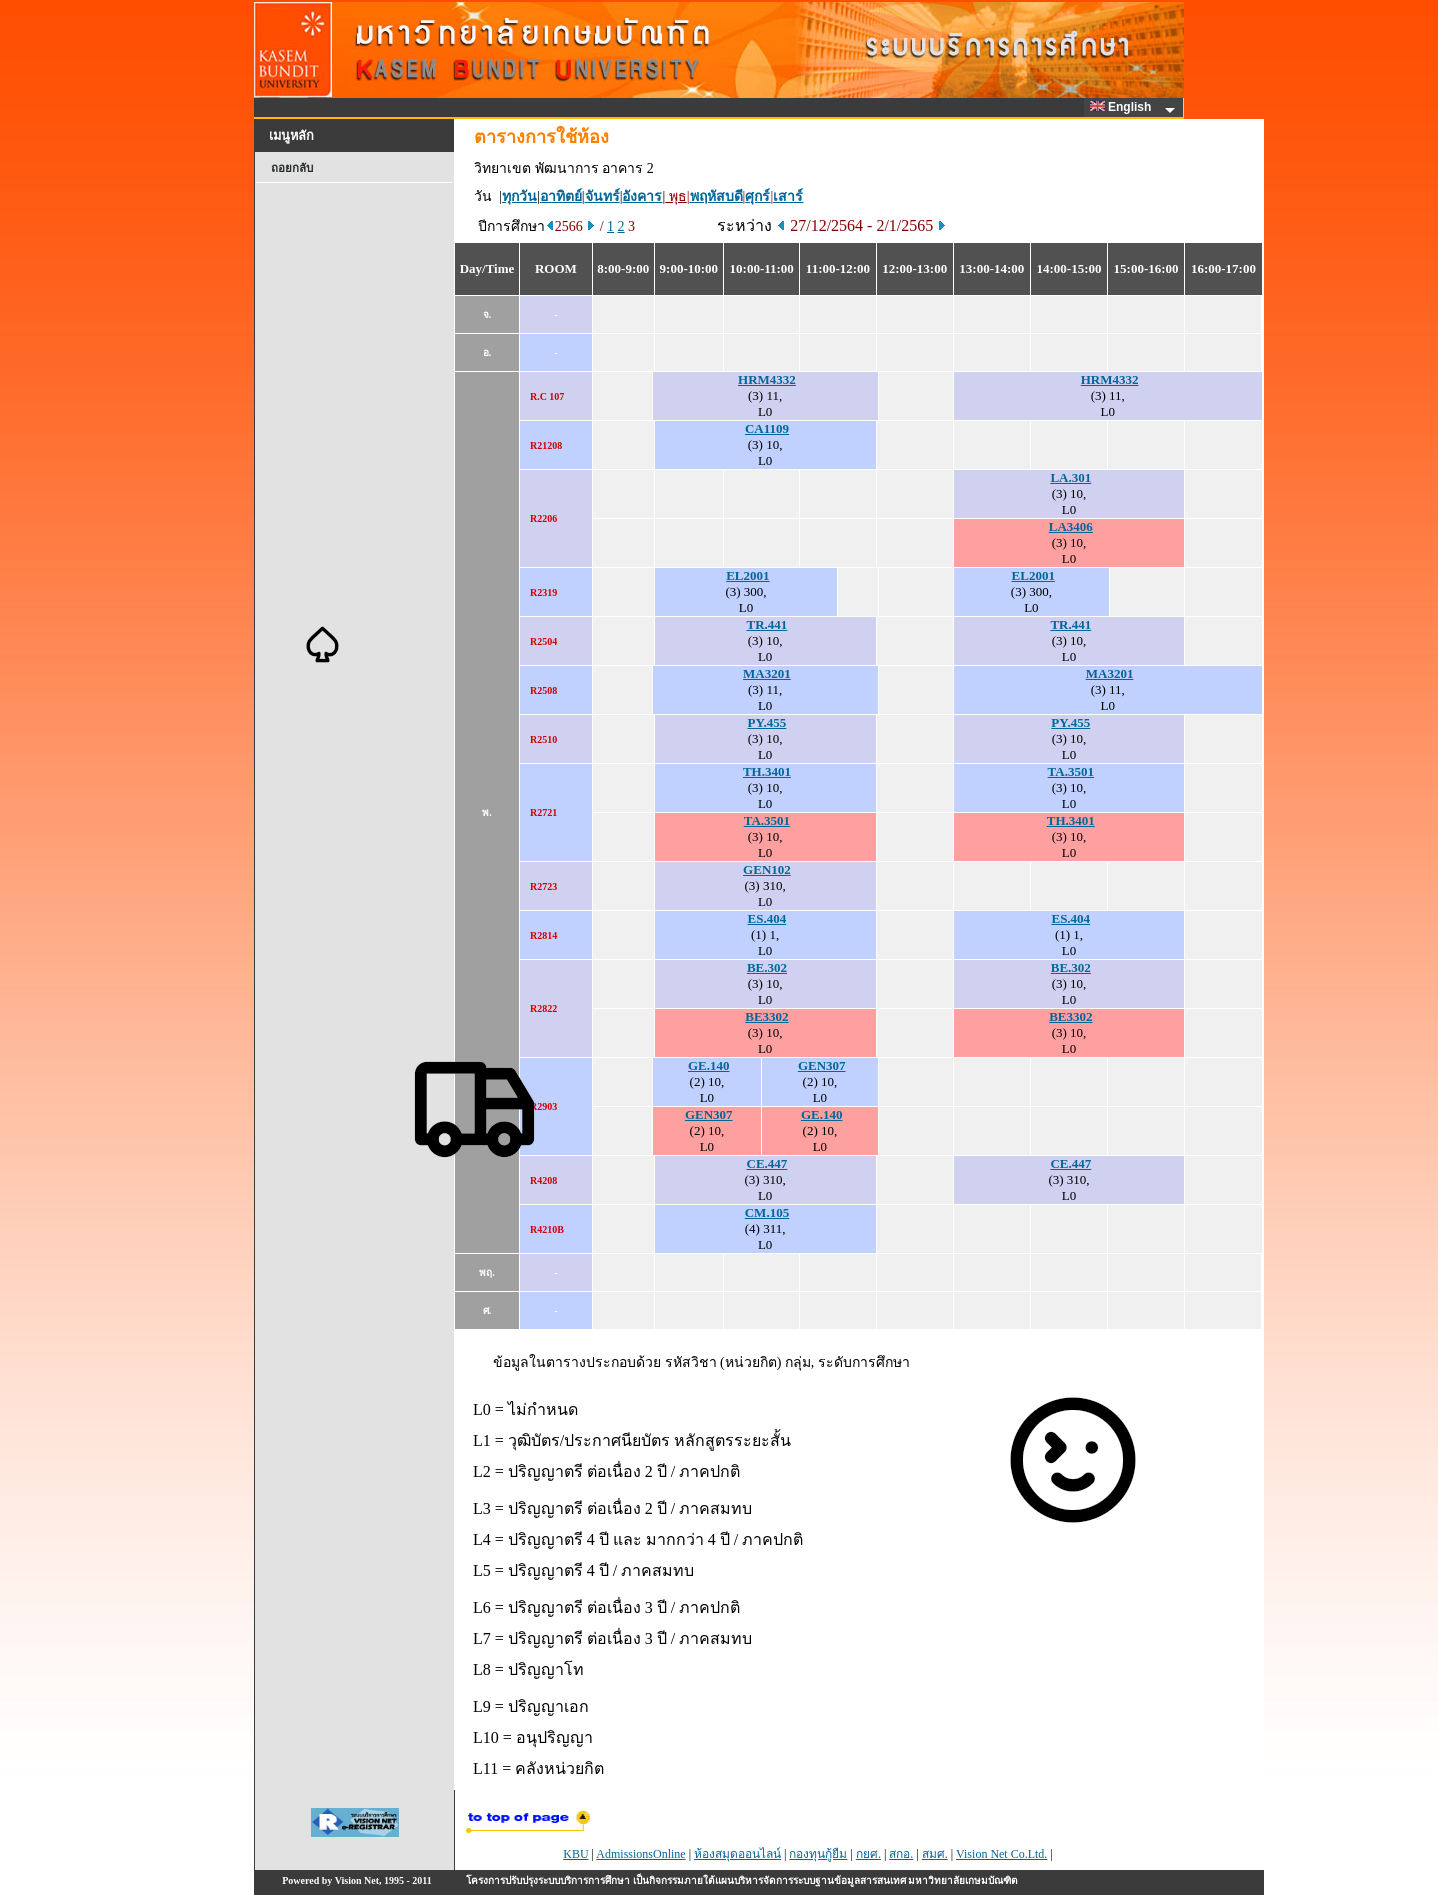  Describe the element at coordinates (474, 1109) in the screenshot. I see `track your delivery status` at that location.